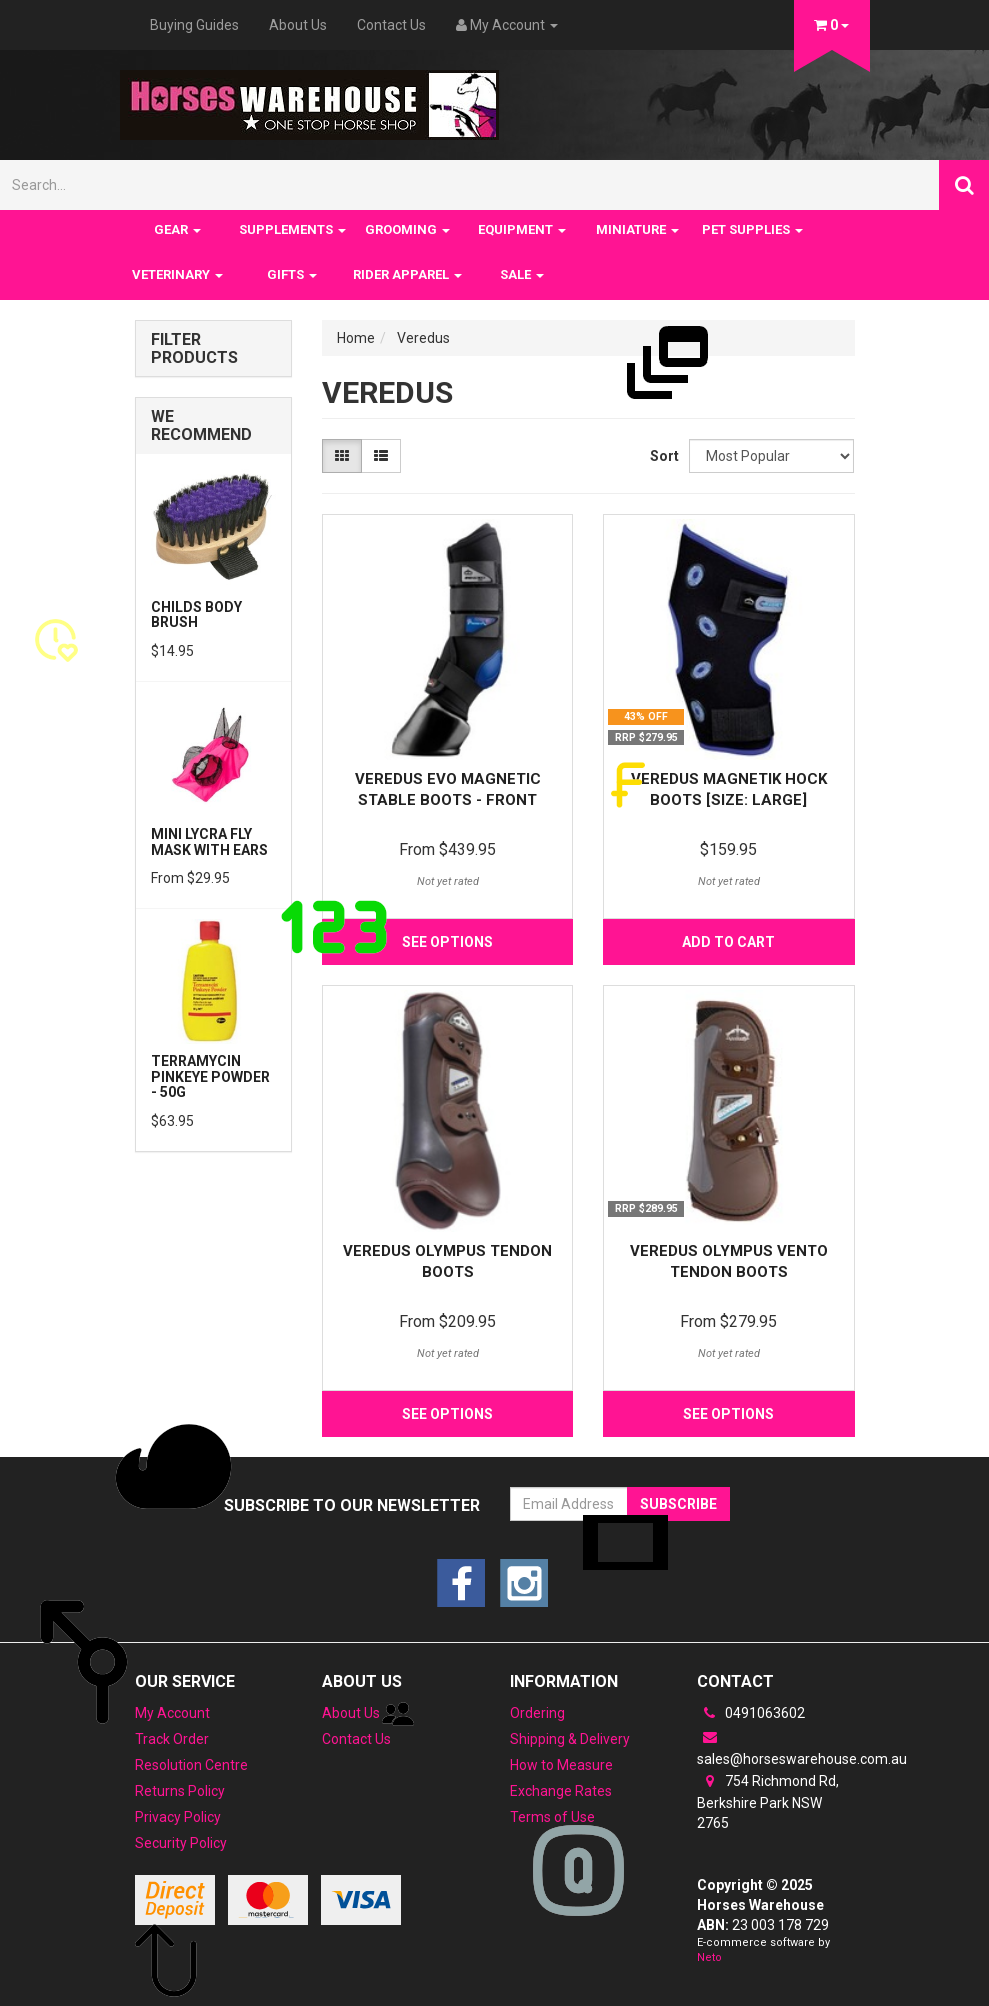 The height and width of the screenshot is (2006, 989). Describe the element at coordinates (667, 362) in the screenshot. I see `view dynamic or stacked content feed` at that location.